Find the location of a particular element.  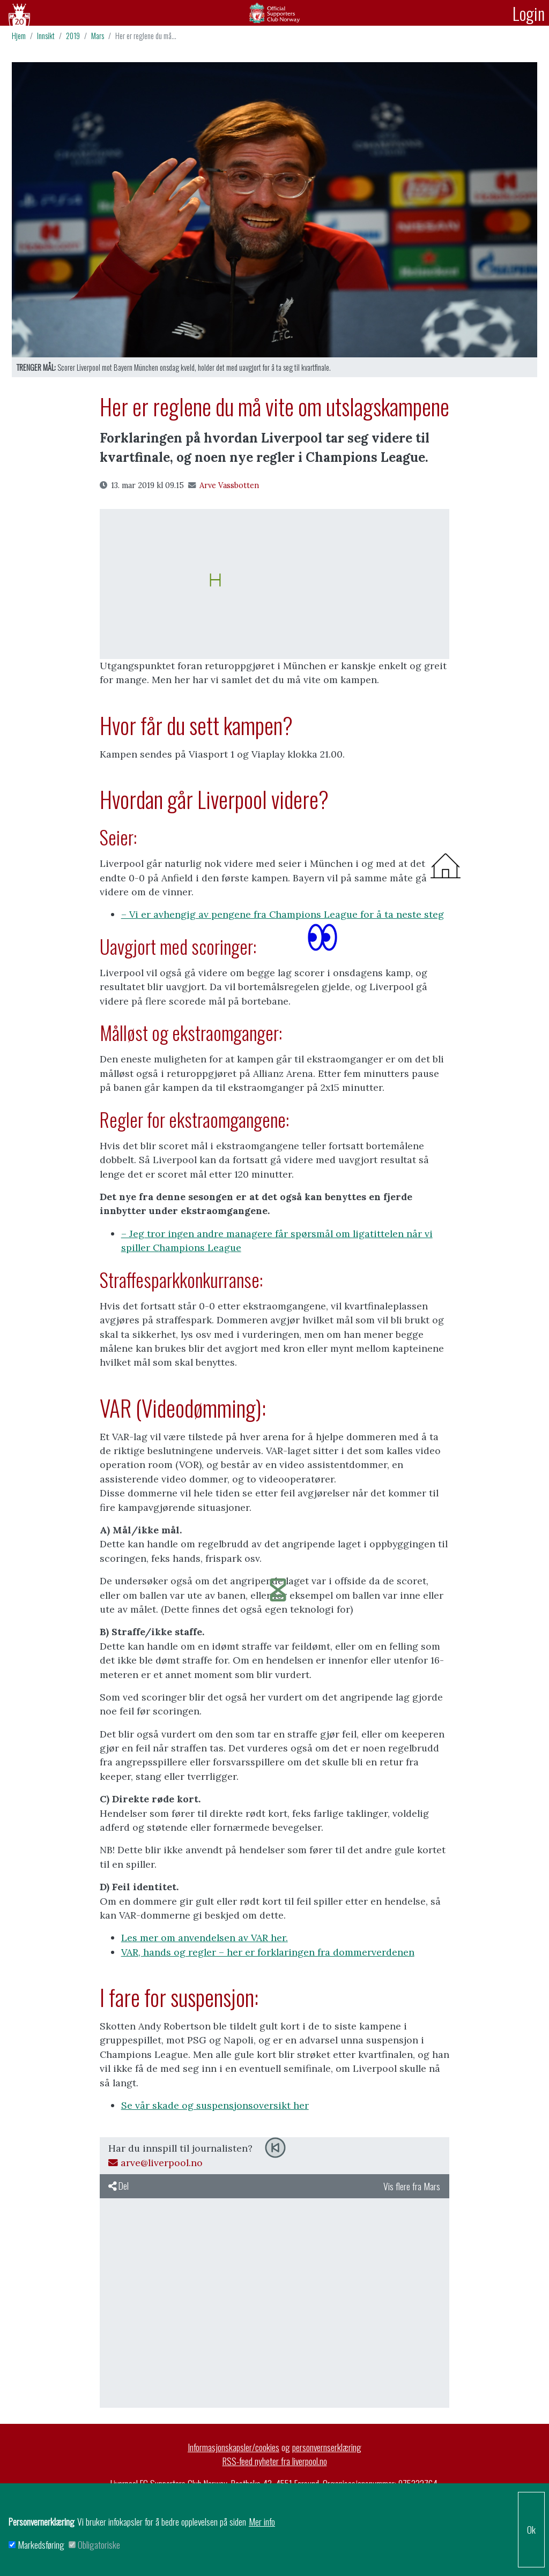

navigate to home screen is located at coordinates (446, 866).